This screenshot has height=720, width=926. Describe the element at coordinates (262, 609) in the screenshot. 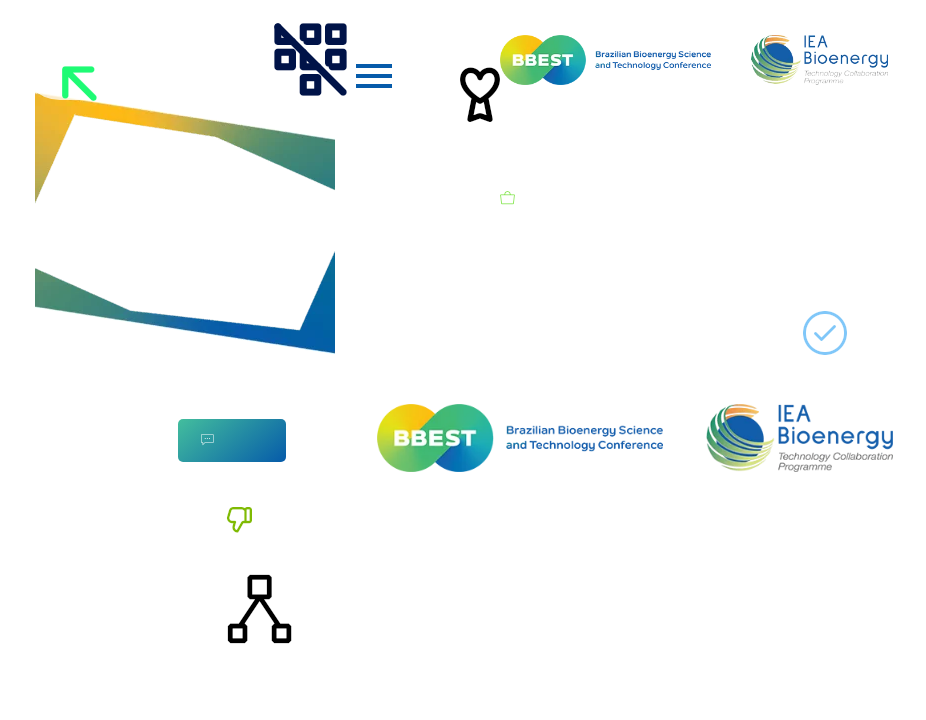

I see `view subtype hierarchy in code editor` at that location.